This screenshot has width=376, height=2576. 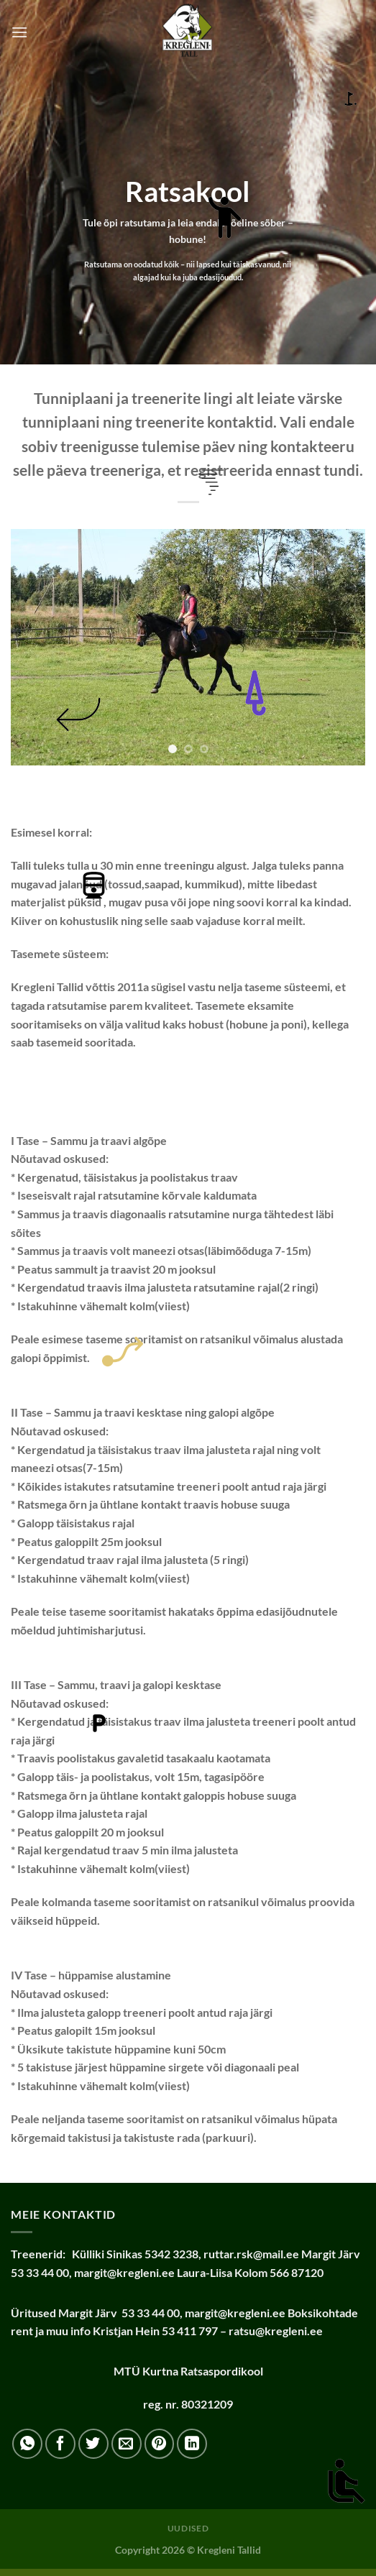 What do you see at coordinates (211, 481) in the screenshot?
I see `indicates severe weather alert or tornado warning` at bounding box center [211, 481].